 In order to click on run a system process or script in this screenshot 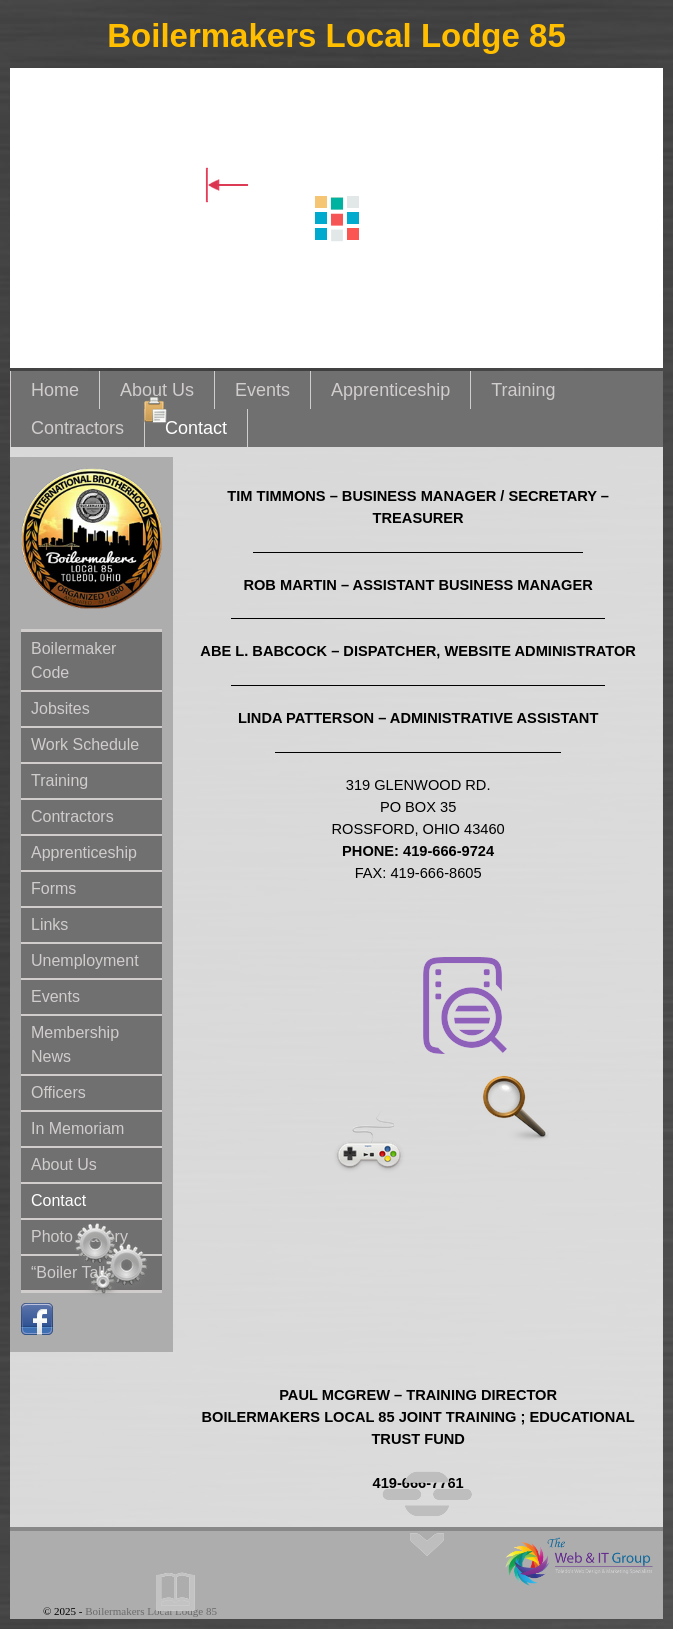, I will do `click(111, 1260)`.